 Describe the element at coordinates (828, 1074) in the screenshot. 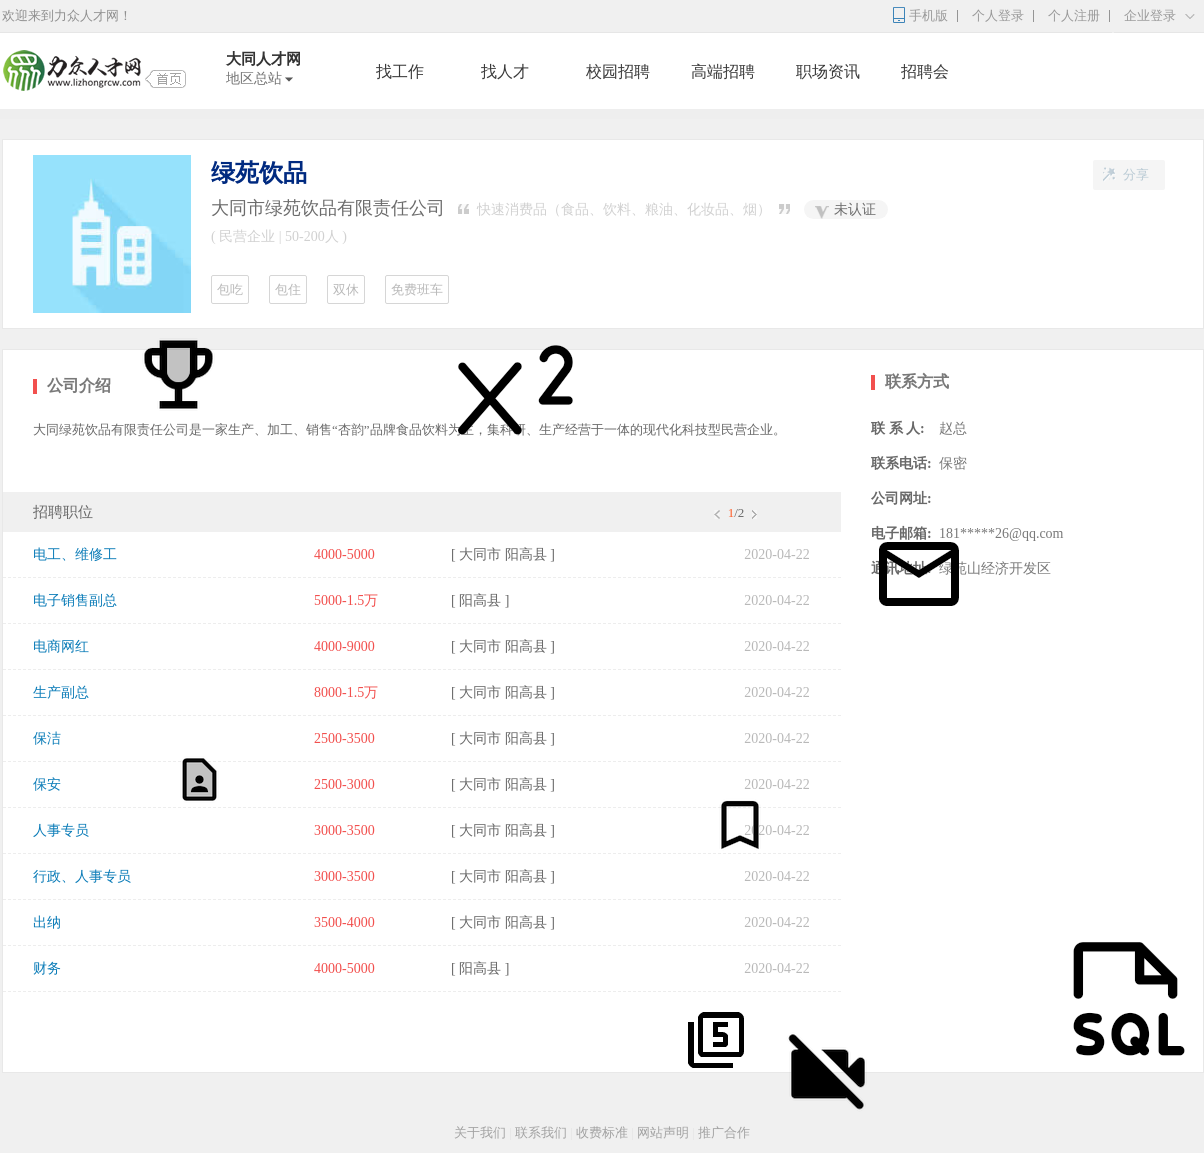

I see `camera is currently disabled or off` at that location.